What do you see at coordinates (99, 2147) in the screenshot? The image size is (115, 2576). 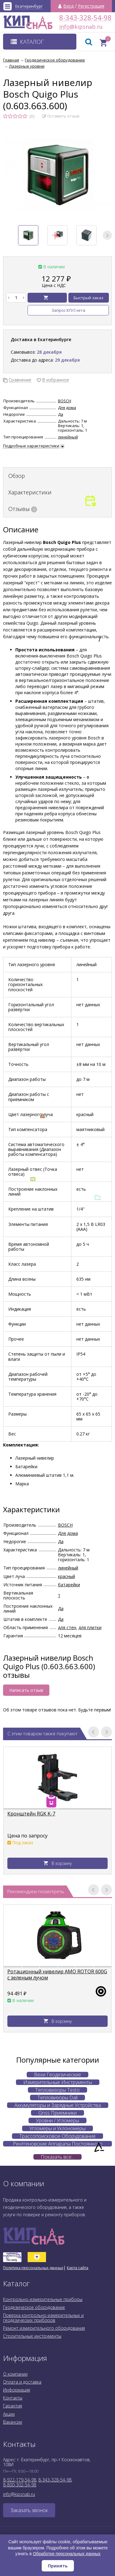 I see `remove a navigation waypoint` at bounding box center [99, 2147].